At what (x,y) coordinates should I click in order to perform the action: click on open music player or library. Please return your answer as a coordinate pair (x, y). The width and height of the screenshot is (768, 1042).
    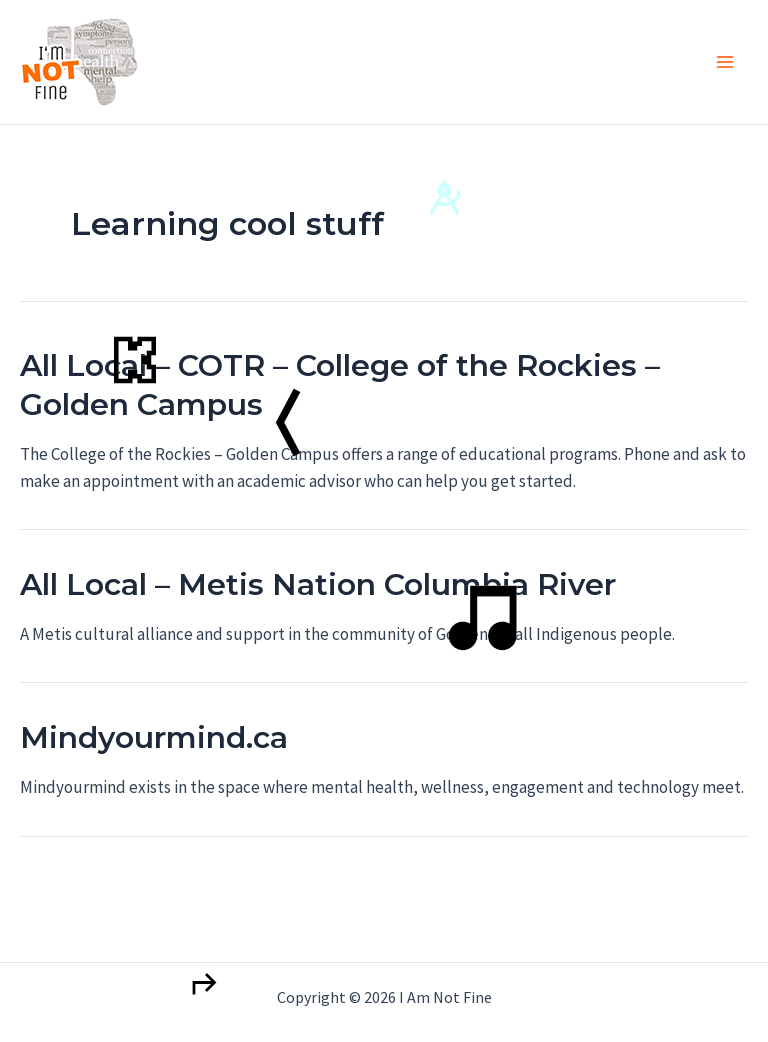
    Looking at the image, I should click on (488, 618).